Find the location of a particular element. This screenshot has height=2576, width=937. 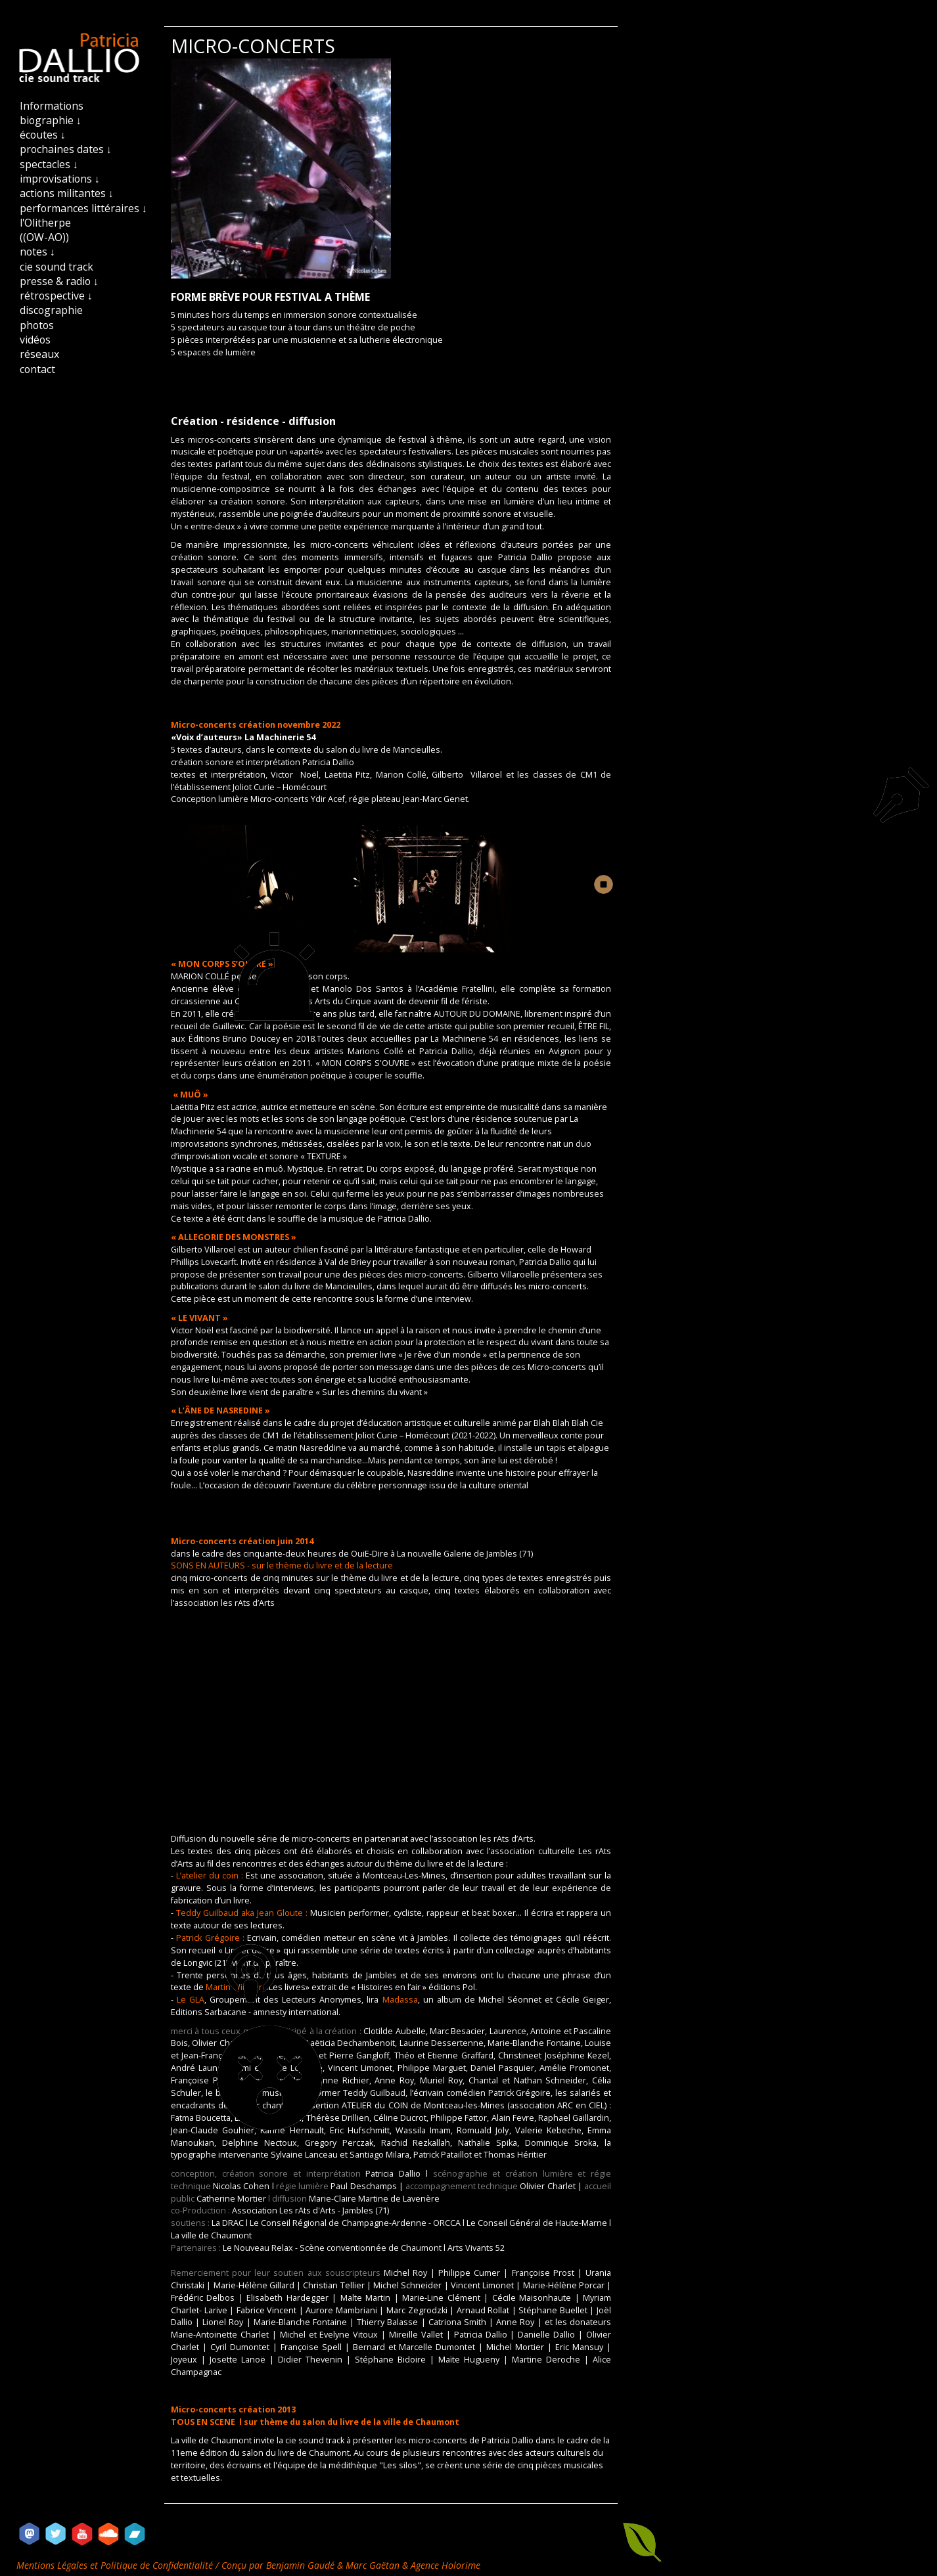

access podcast library is located at coordinates (250, 1973).